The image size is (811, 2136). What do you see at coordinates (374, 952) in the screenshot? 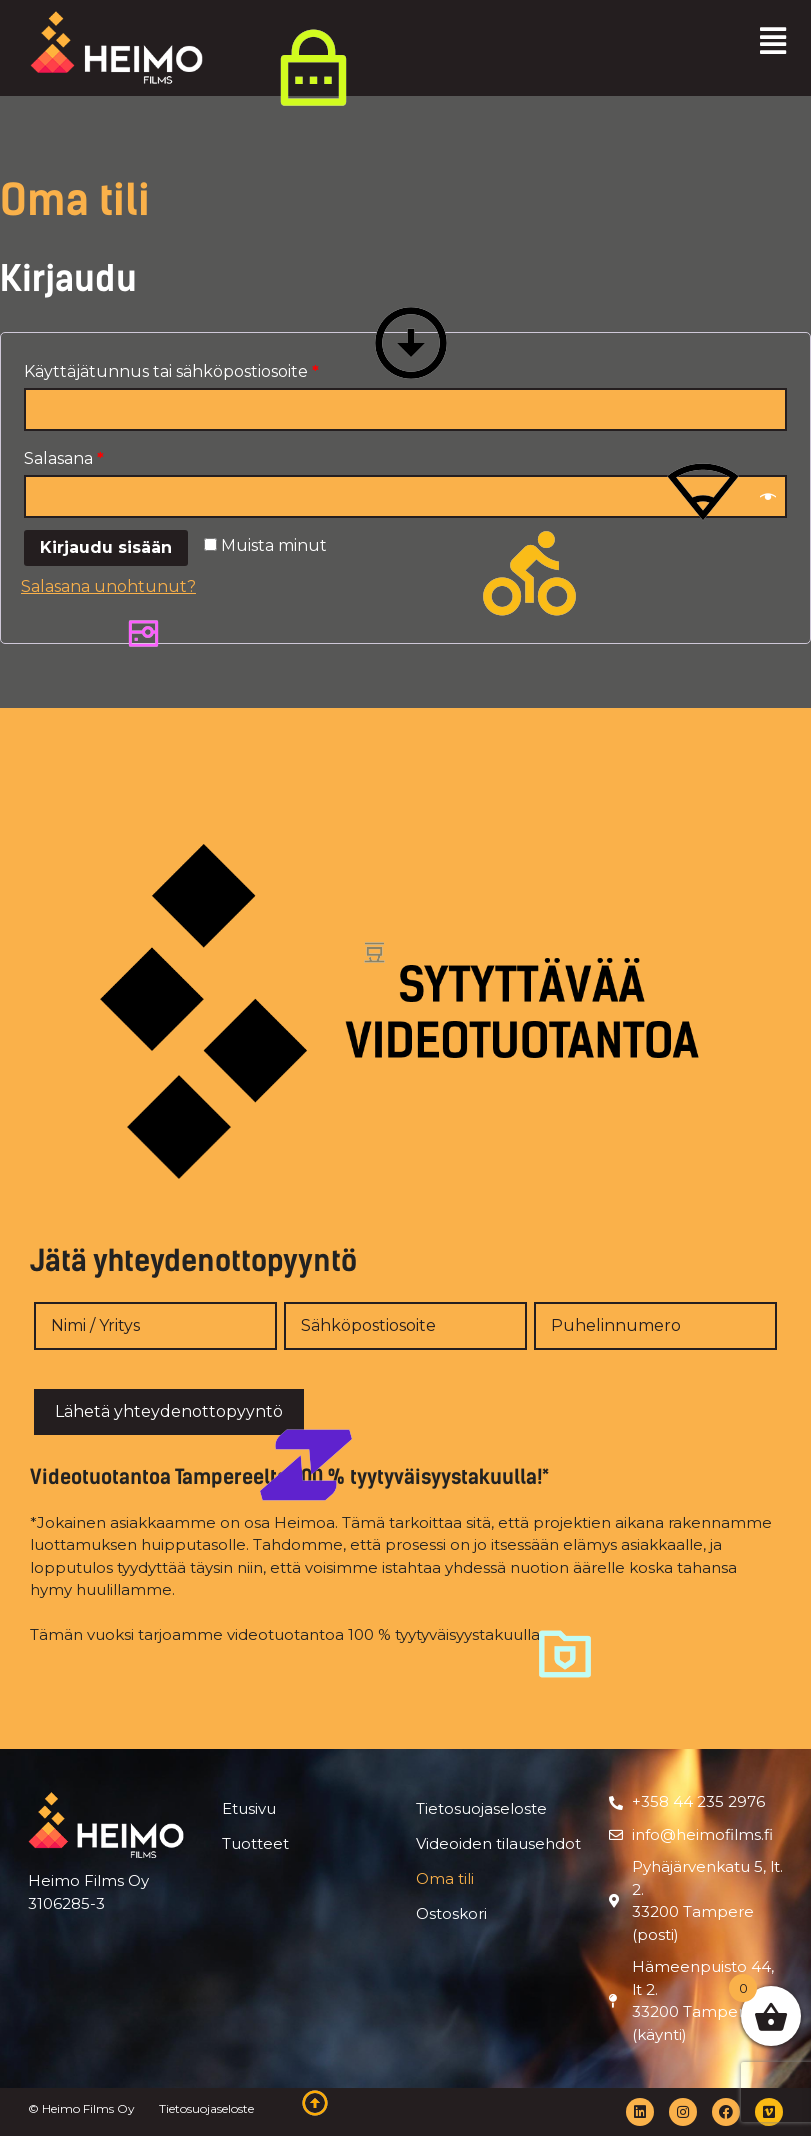
I see `open douban app` at bounding box center [374, 952].